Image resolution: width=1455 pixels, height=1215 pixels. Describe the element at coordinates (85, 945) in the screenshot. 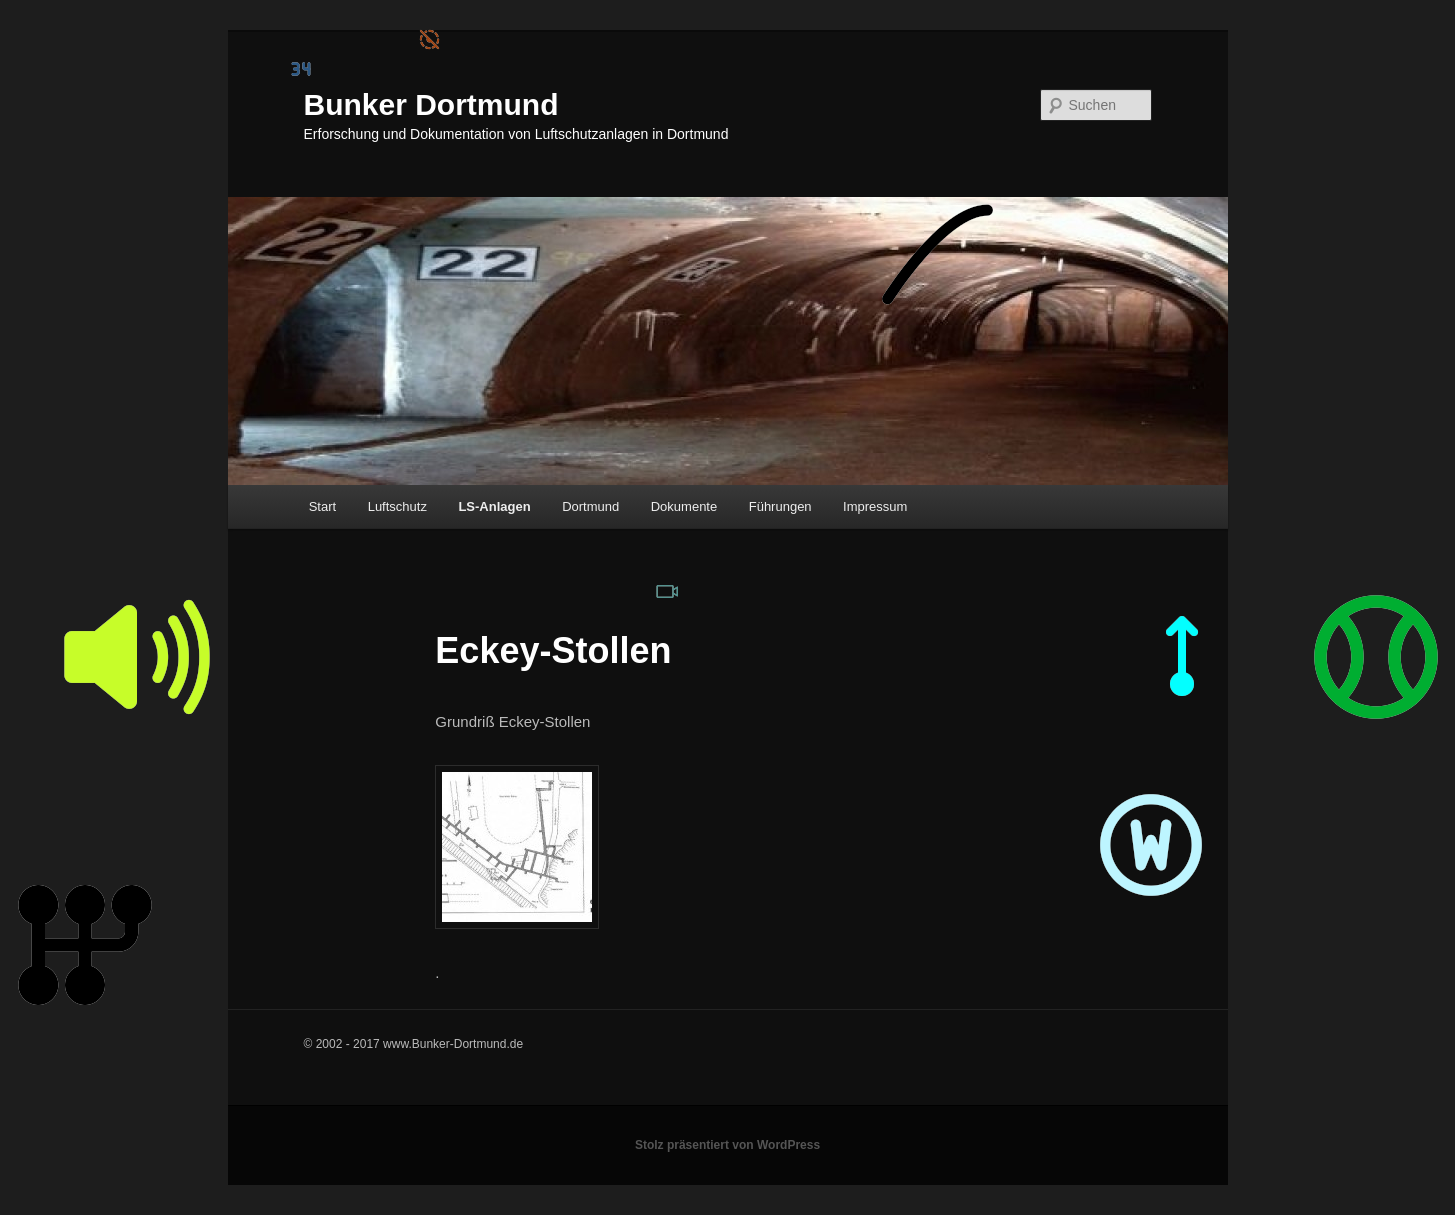

I see `indicates manual transmission or gear settings` at that location.